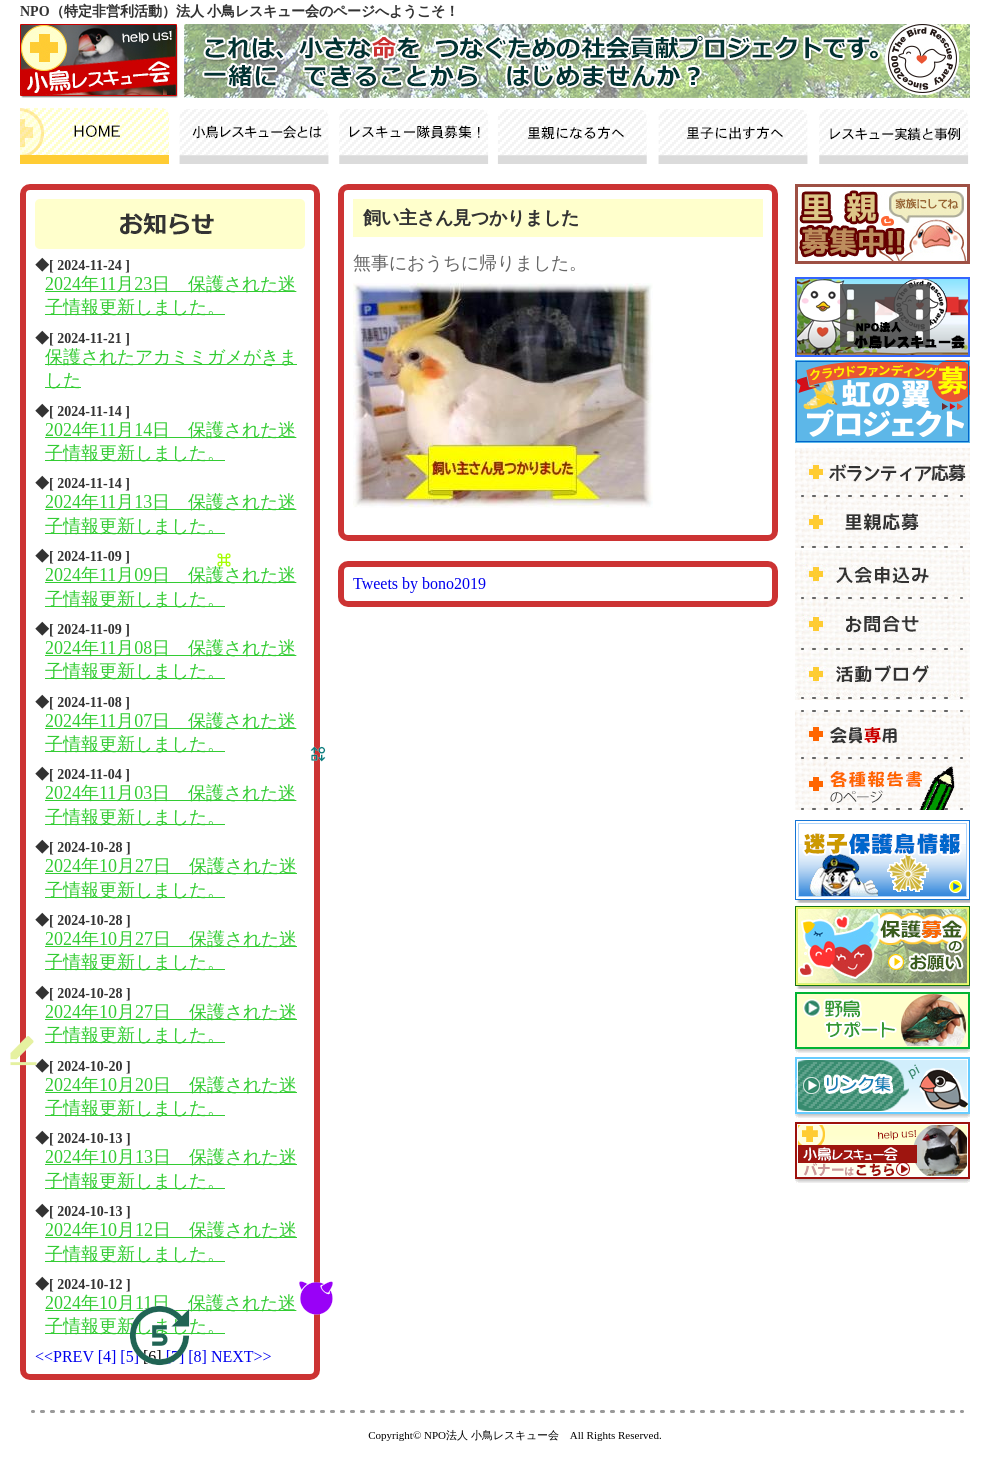 The image size is (990, 1461). I want to click on command key symbol for keyboard shortcuts, so click(224, 560).